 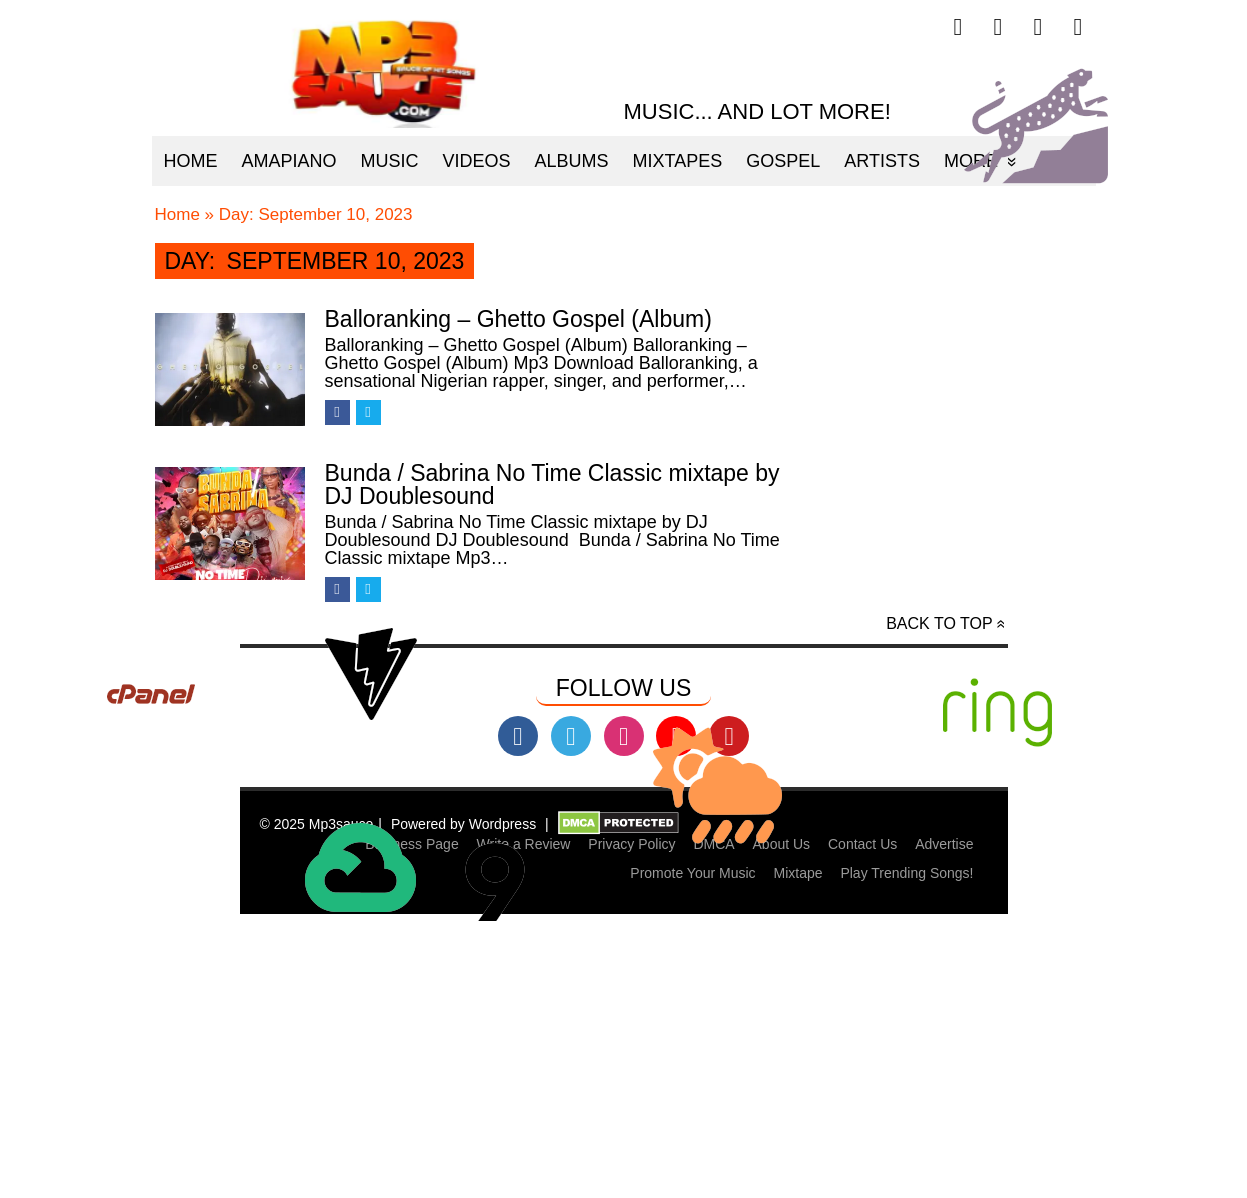 What do you see at coordinates (360, 867) in the screenshot?
I see `access Google Cloud services` at bounding box center [360, 867].